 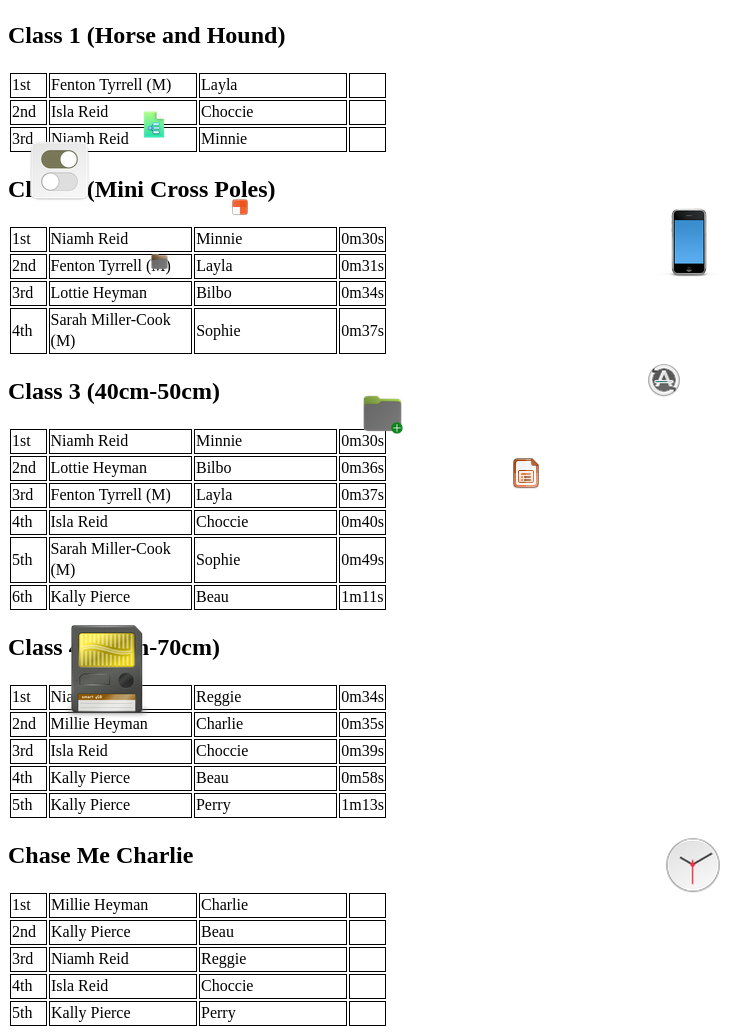 What do you see at coordinates (526, 473) in the screenshot?
I see `open a presentation file` at bounding box center [526, 473].